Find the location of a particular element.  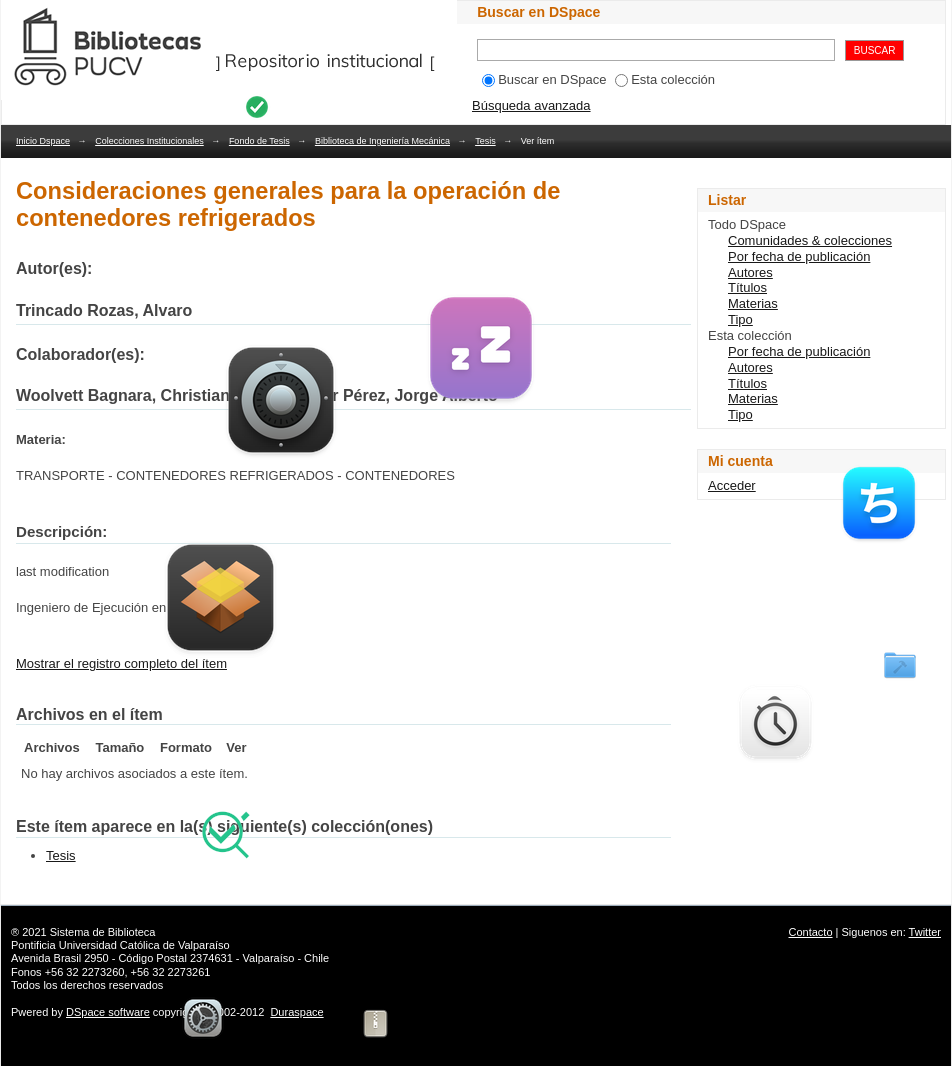

open pomidor timer app is located at coordinates (775, 722).